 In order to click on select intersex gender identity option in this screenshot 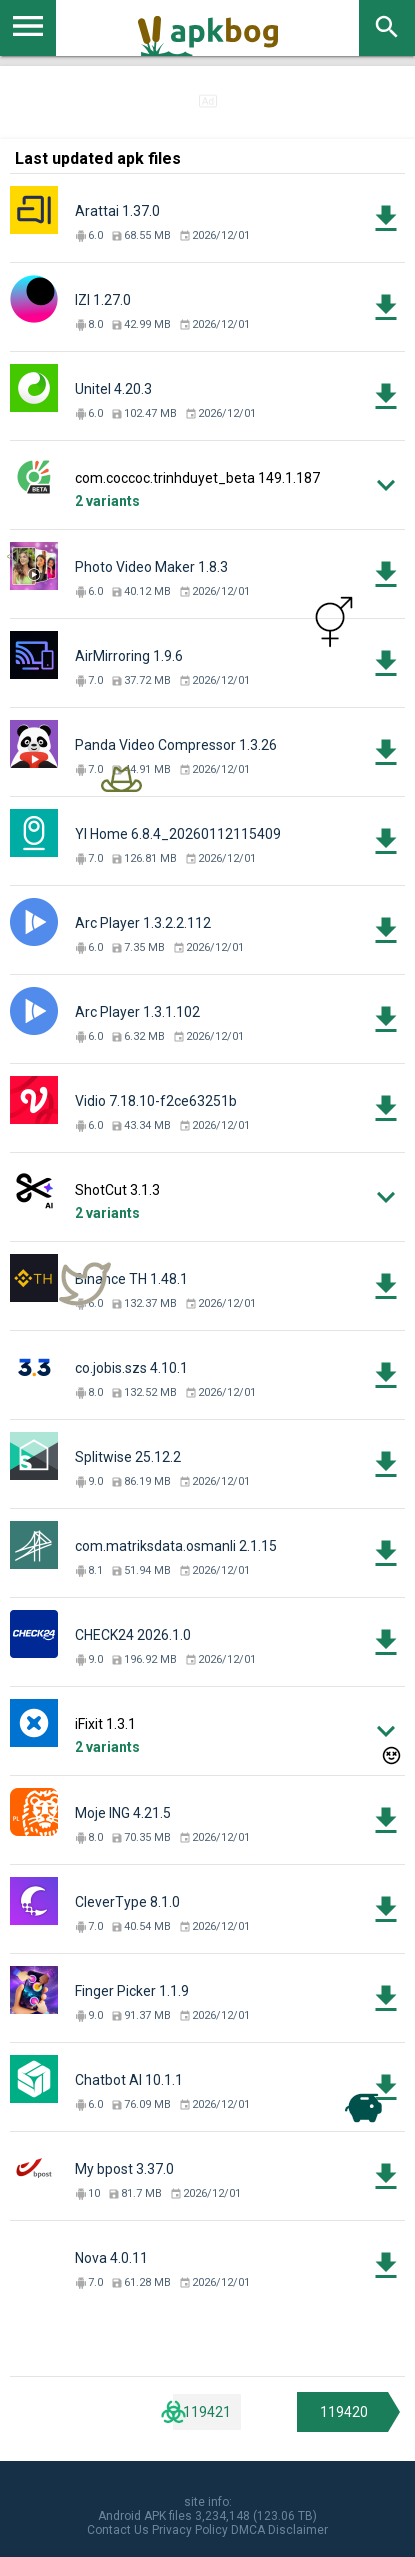, I will do `click(332, 621)`.